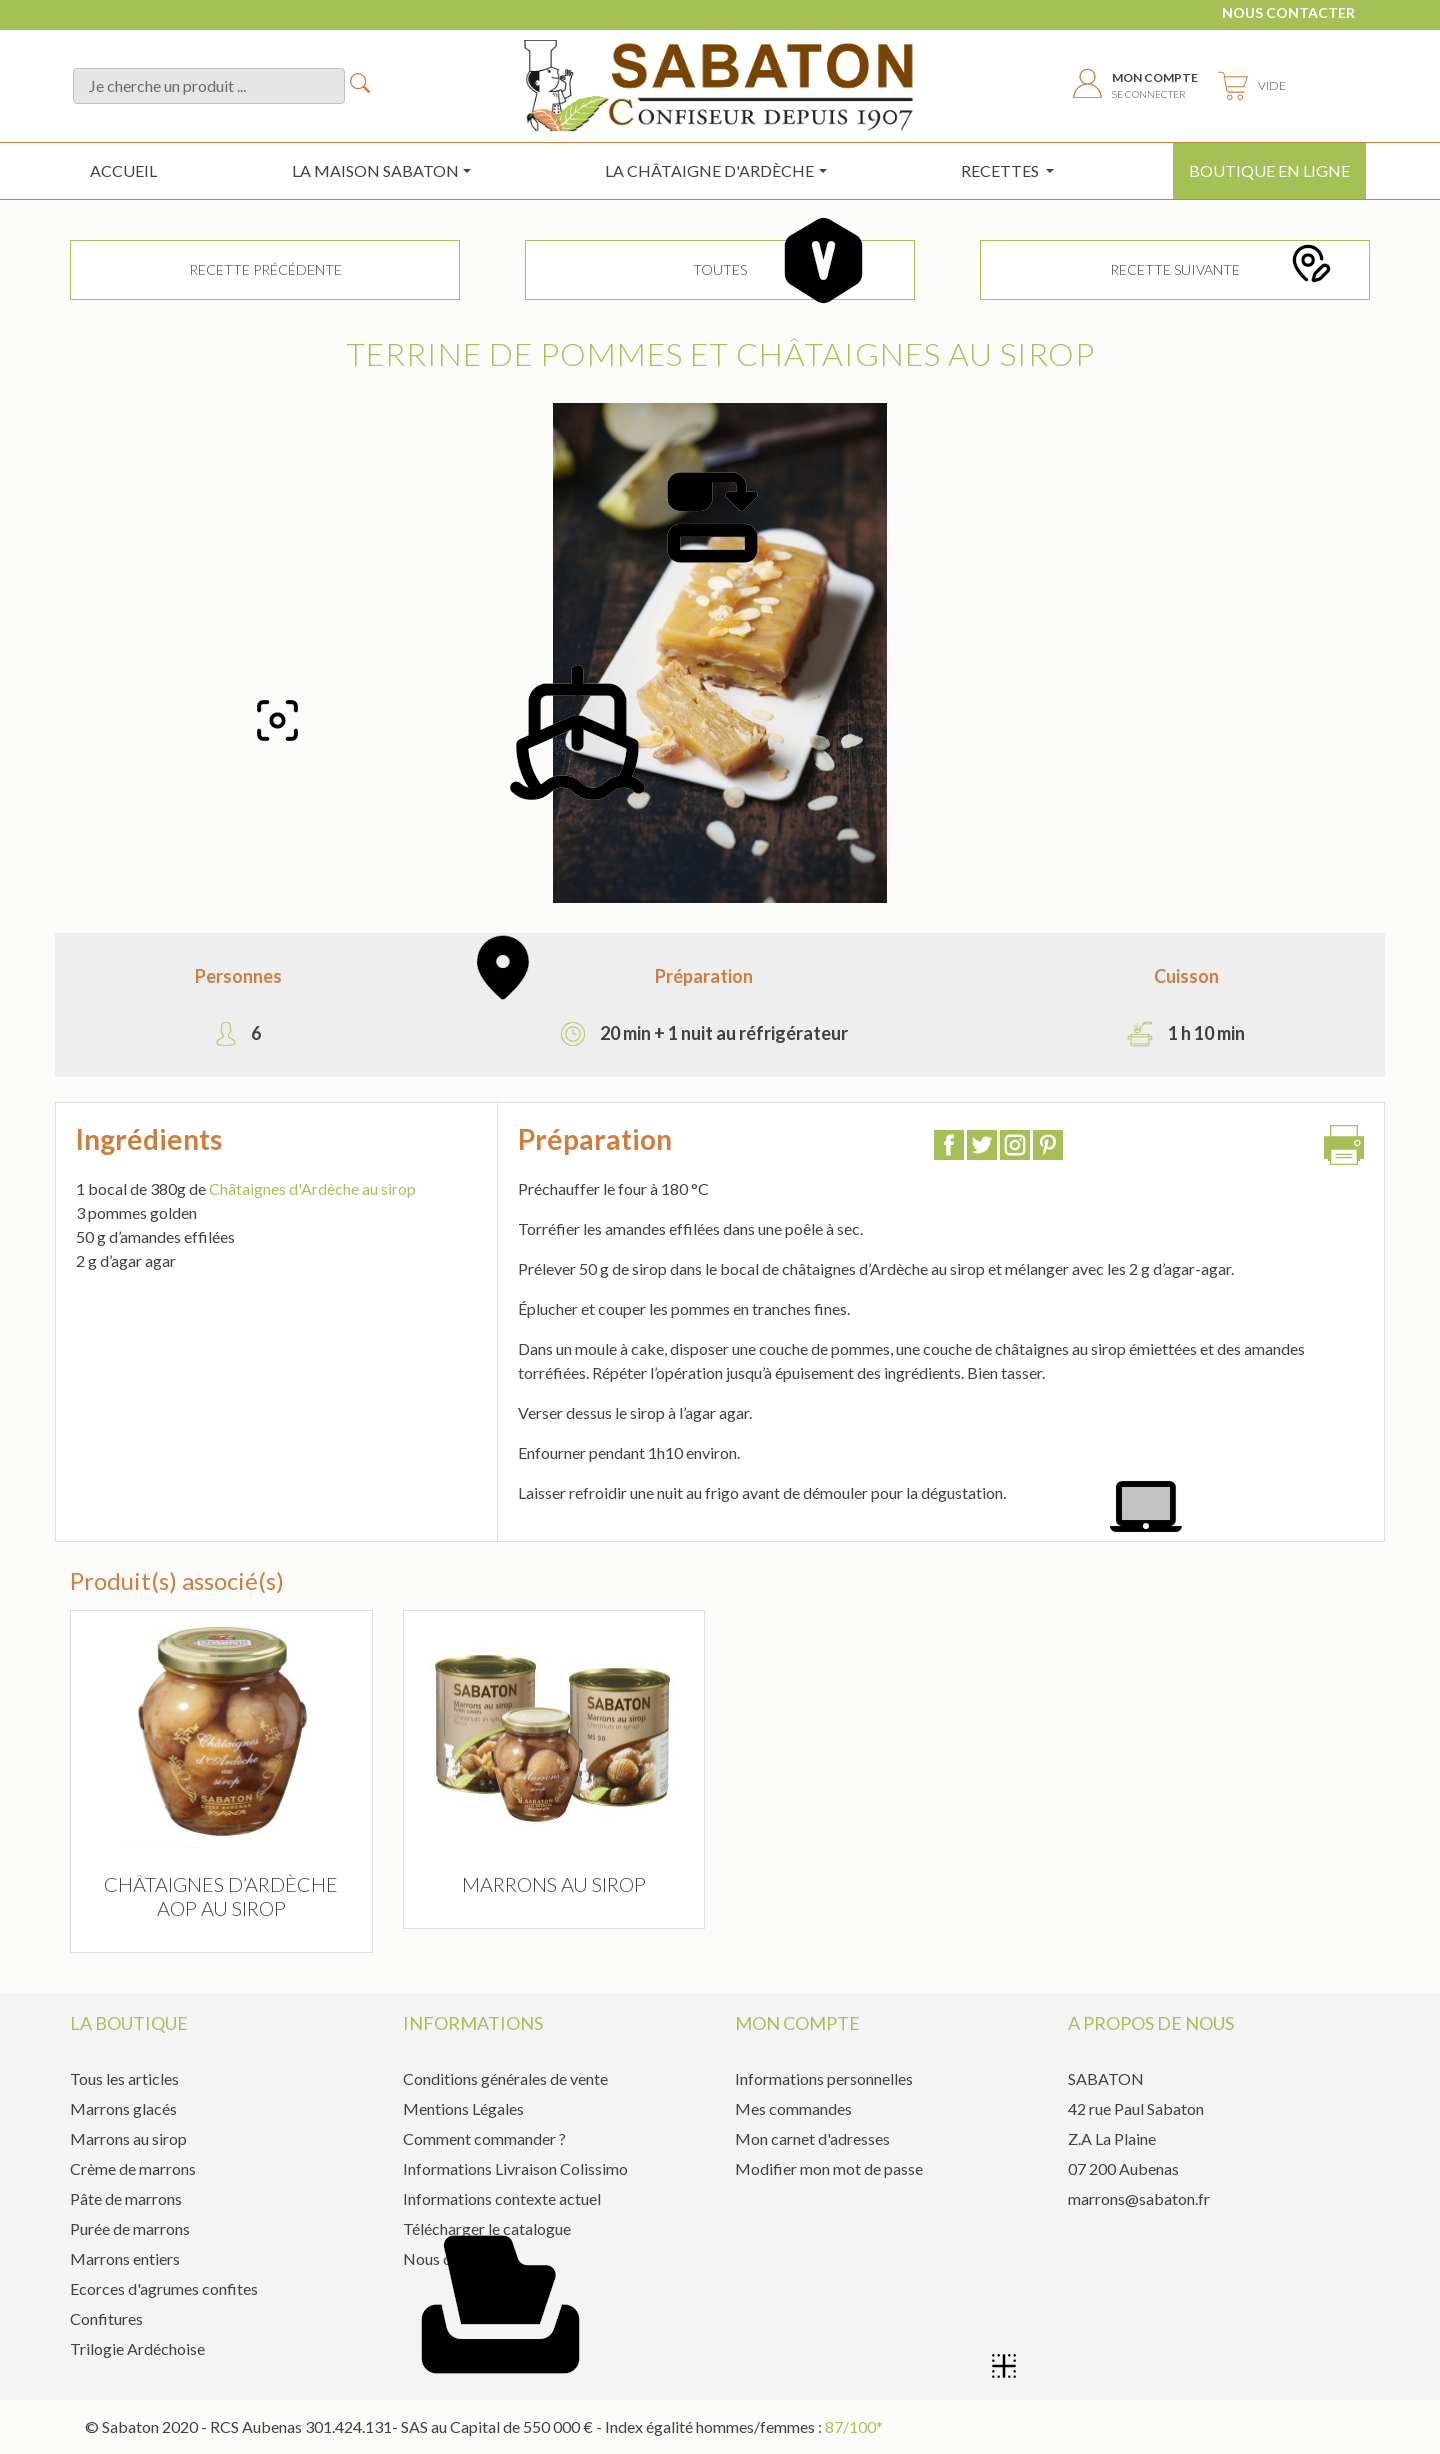 The width and height of the screenshot is (1440, 2454). Describe the element at coordinates (277, 720) in the screenshot. I see `focus on a specific area or element` at that location.